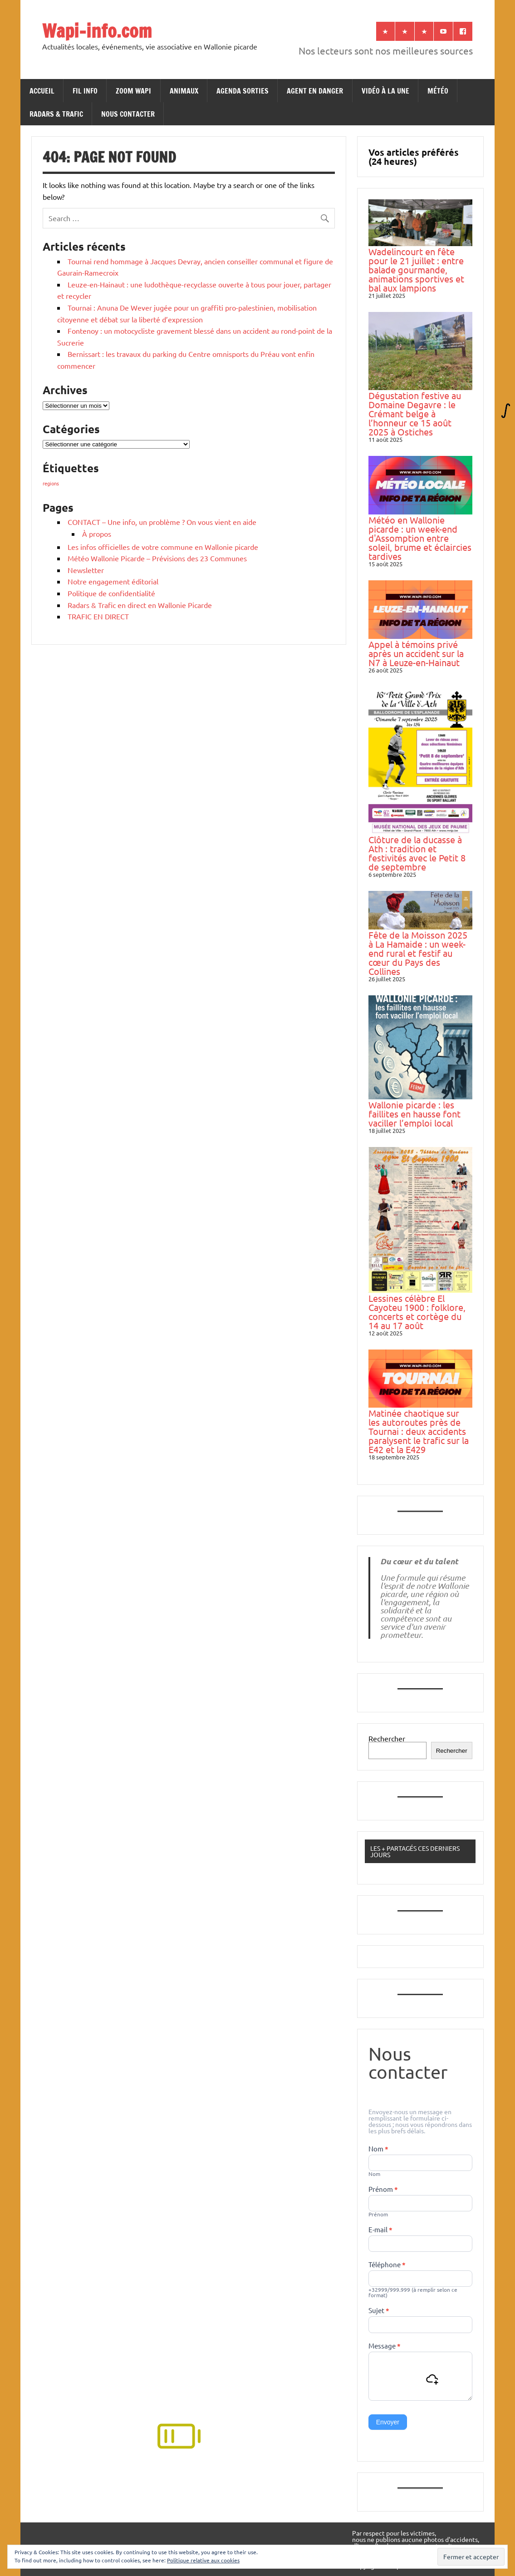 The width and height of the screenshot is (515, 2576). Describe the element at coordinates (178, 2436) in the screenshot. I see `indicates medium battery level` at that location.